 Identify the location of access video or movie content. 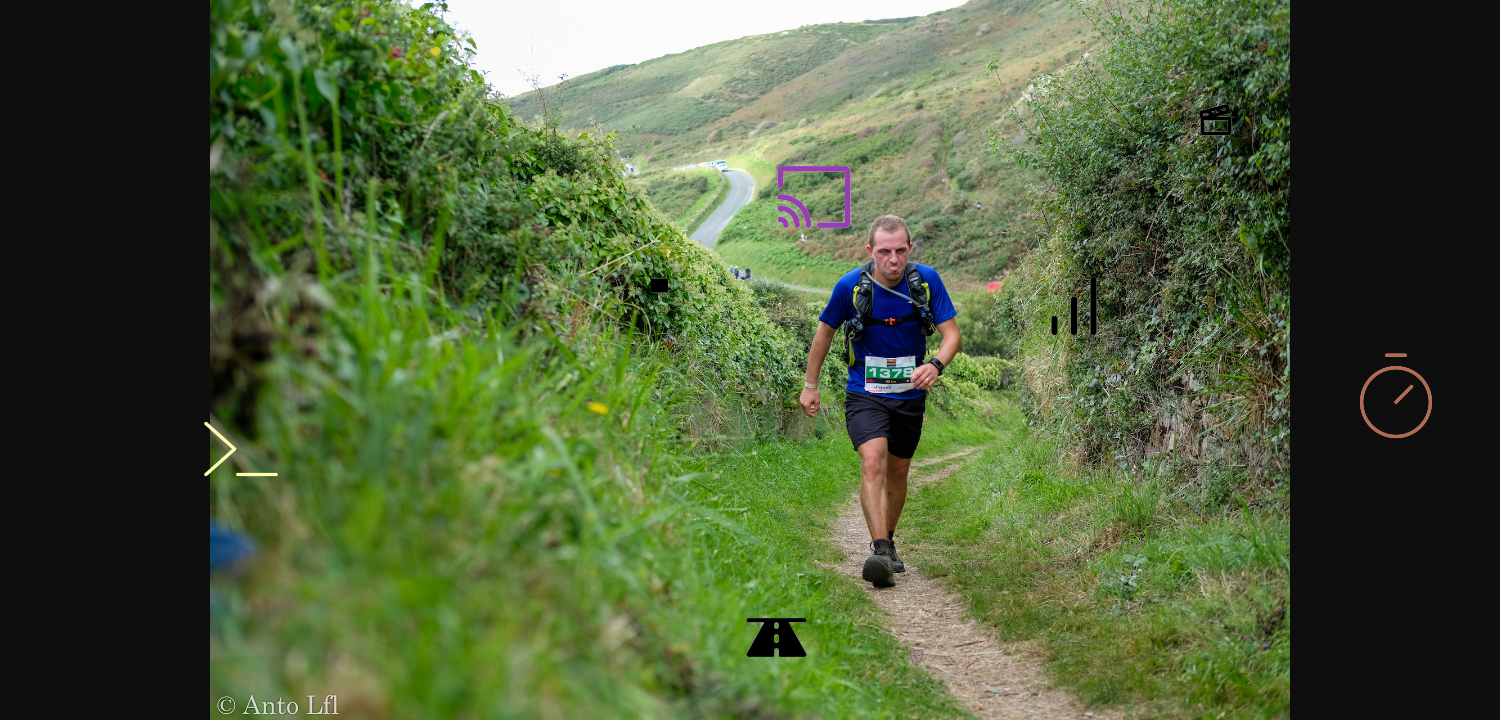
(1216, 121).